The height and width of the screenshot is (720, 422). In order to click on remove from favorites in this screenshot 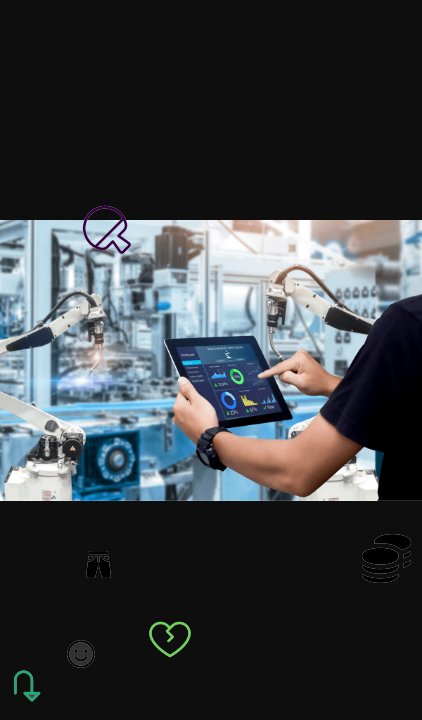, I will do `click(170, 638)`.